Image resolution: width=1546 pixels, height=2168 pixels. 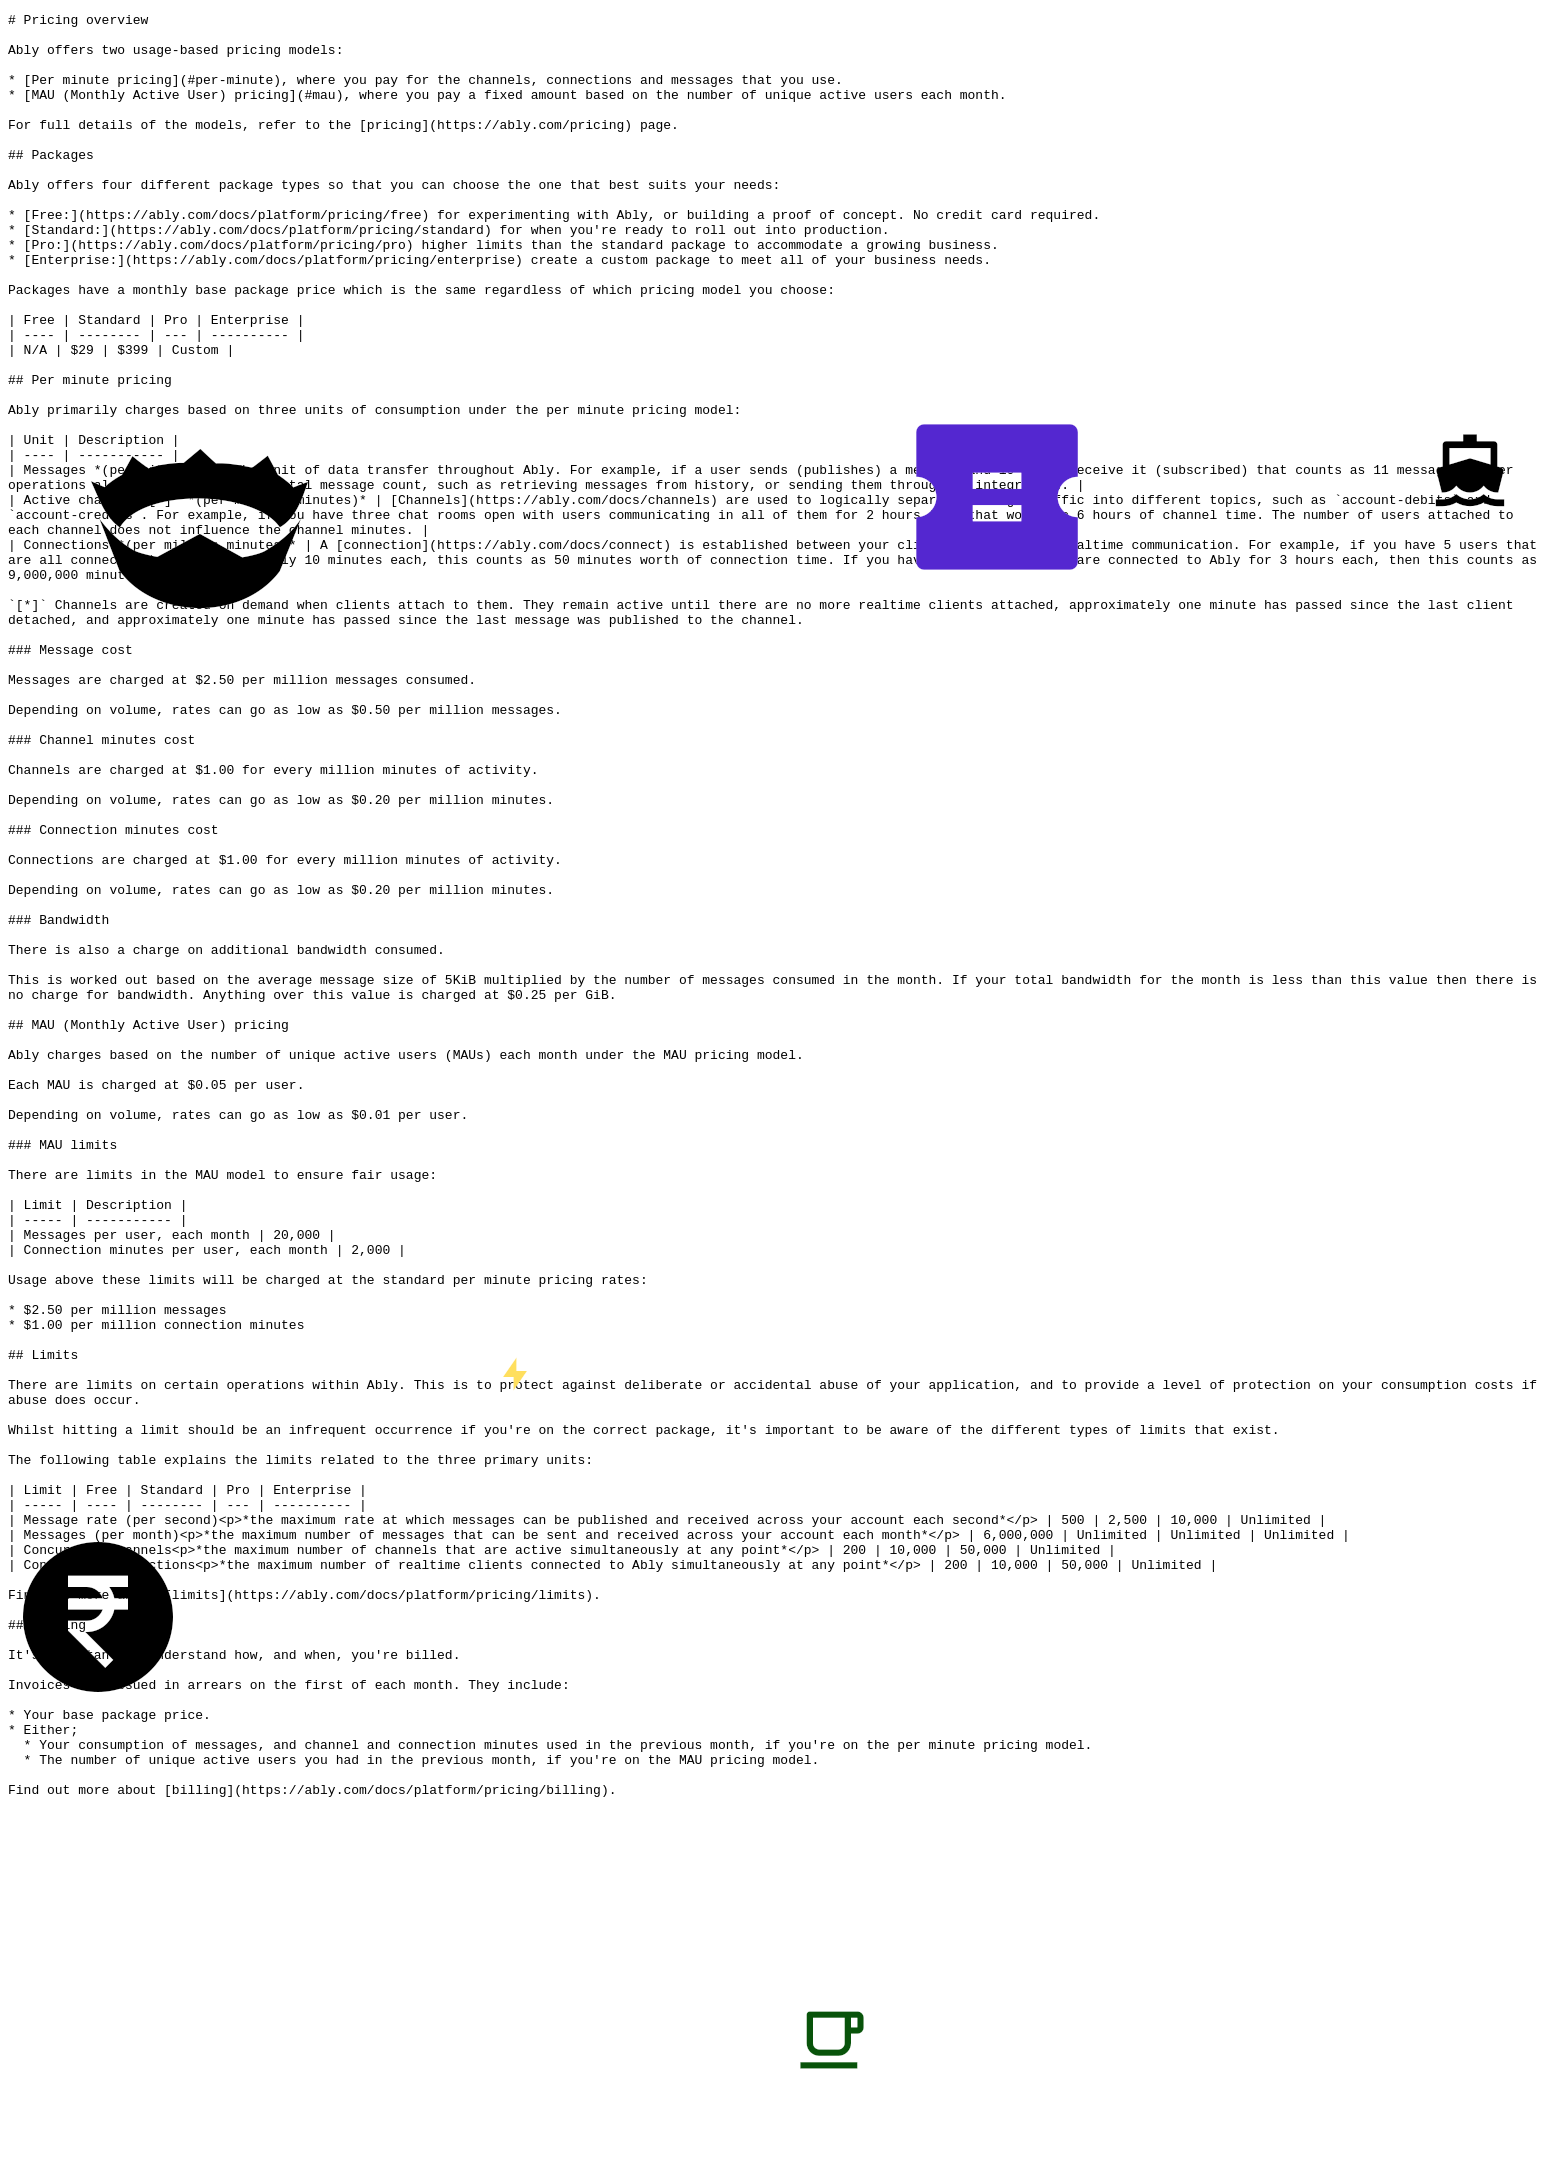 I want to click on browse coffee shop or café locations, so click(x=832, y=2040).